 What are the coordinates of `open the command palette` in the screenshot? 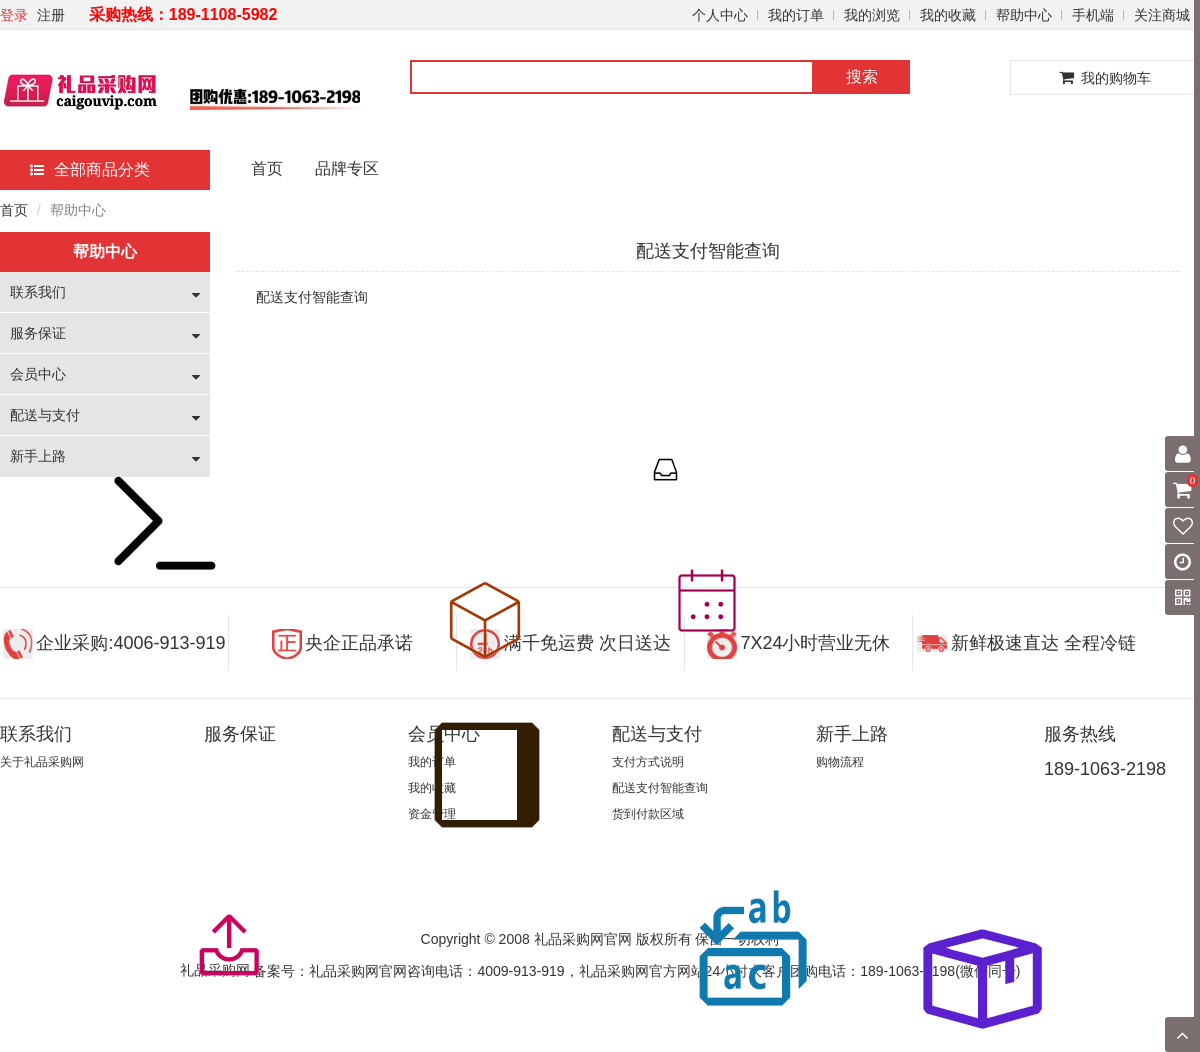 It's located at (164, 521).